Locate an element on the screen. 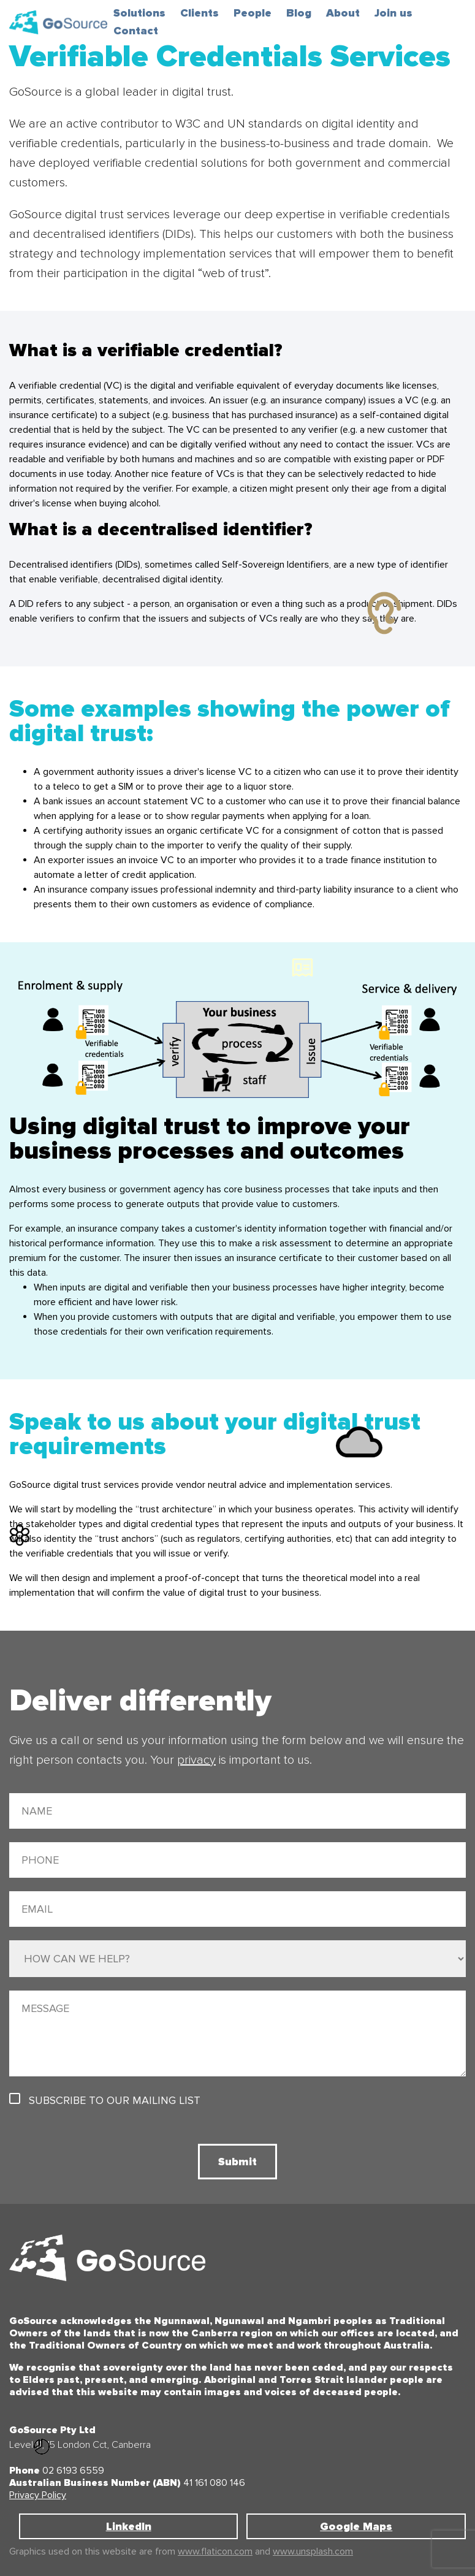  access cloud storage is located at coordinates (359, 1442).